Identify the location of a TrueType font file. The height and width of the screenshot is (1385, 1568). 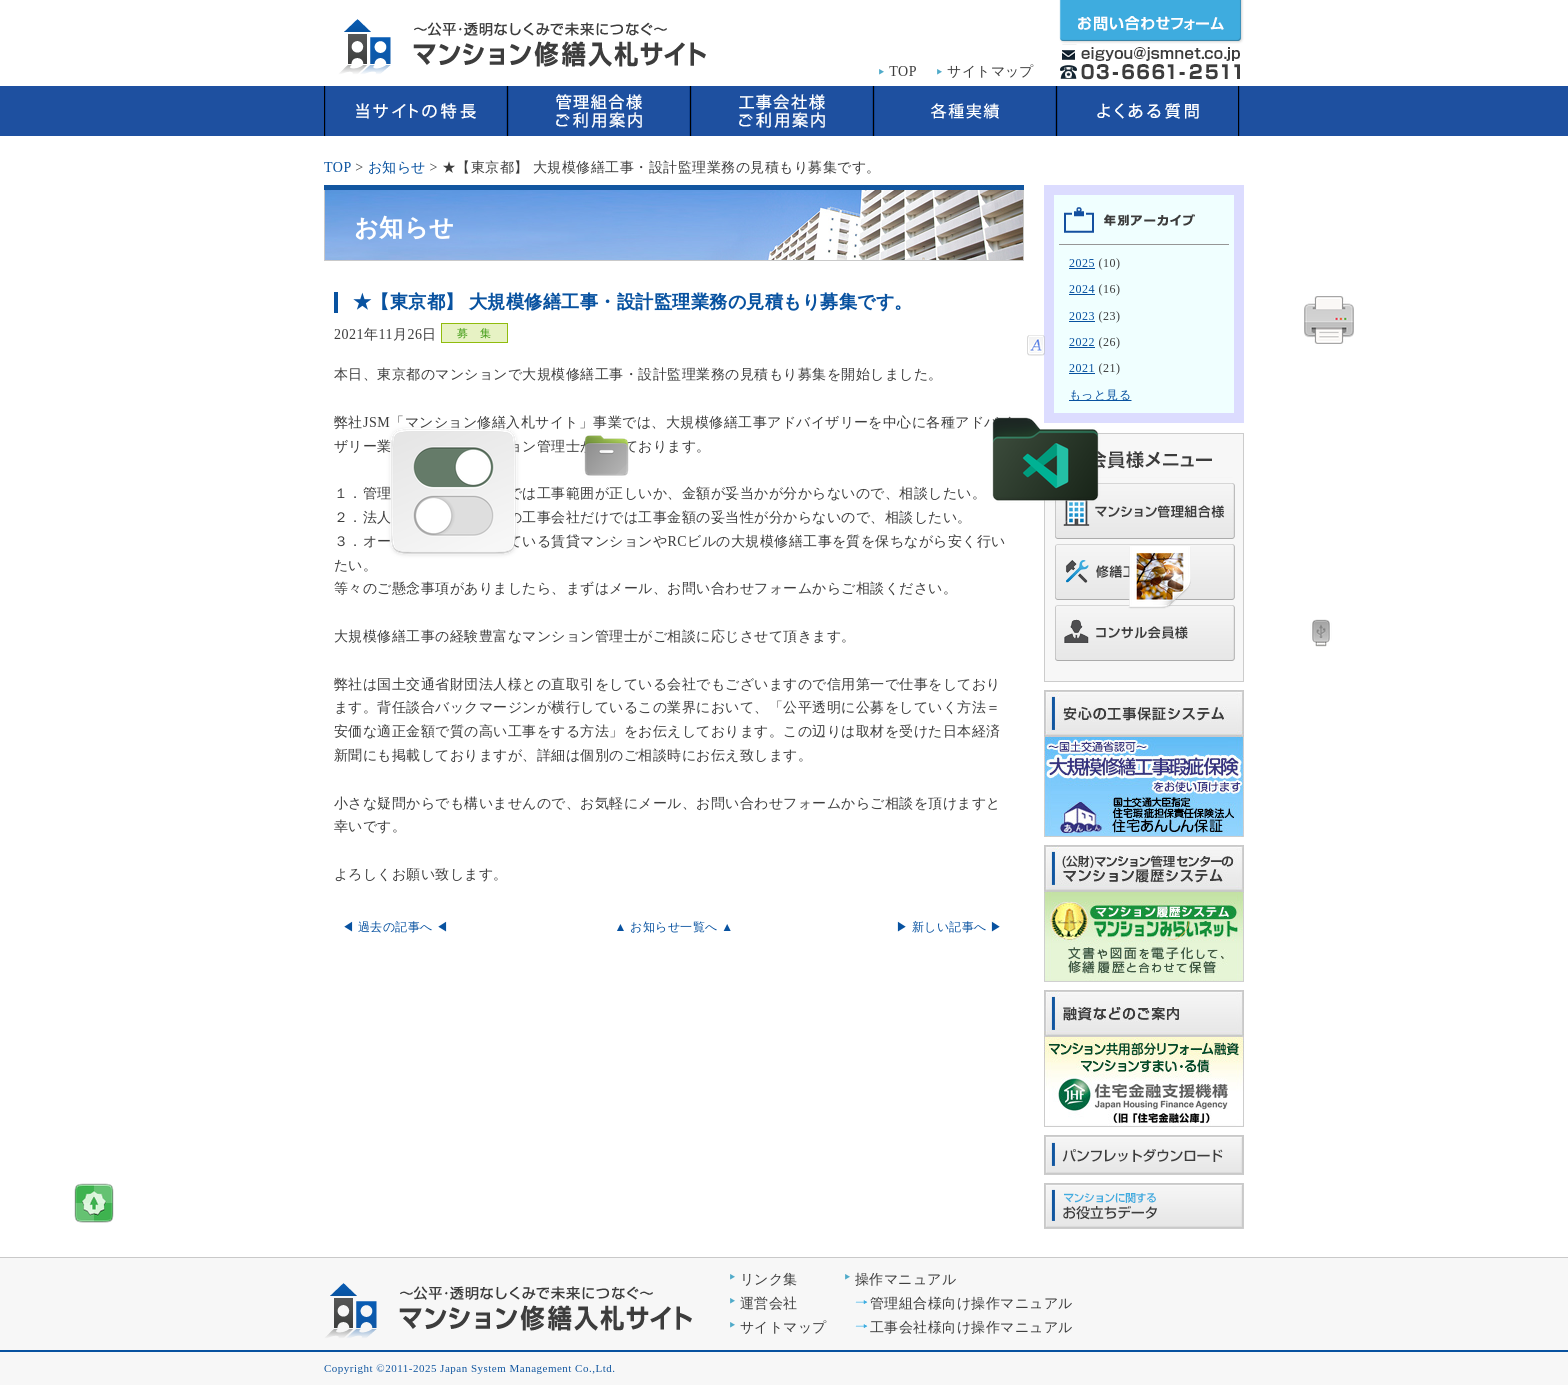
(1036, 345).